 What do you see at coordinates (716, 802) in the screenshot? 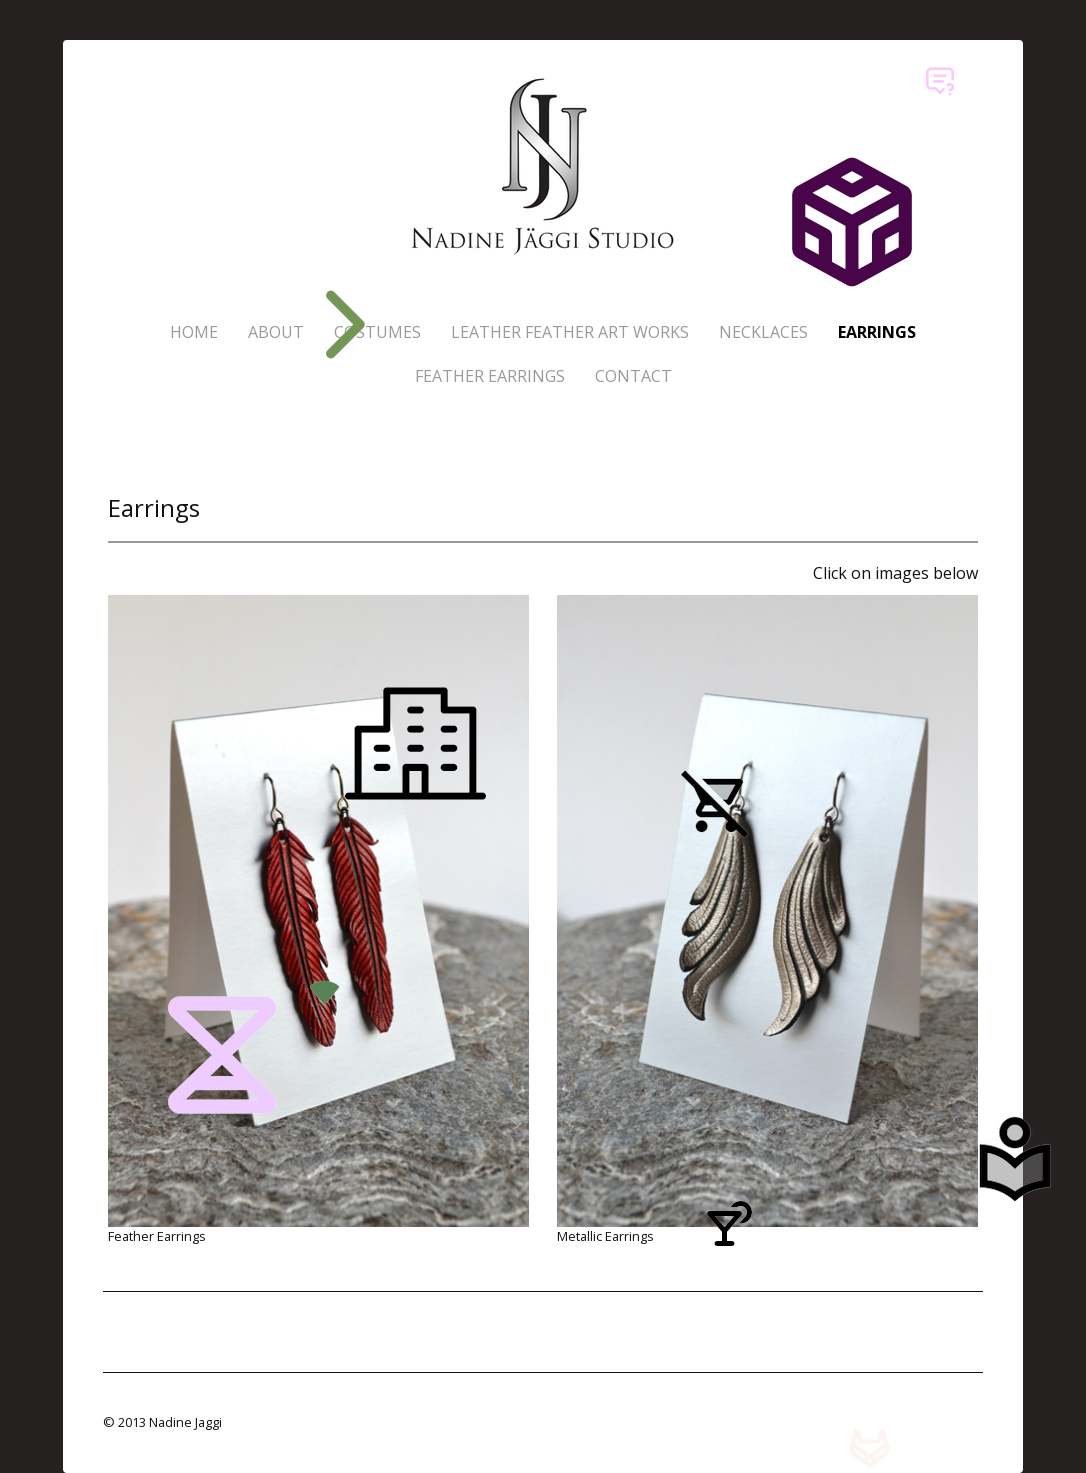
I see `remove item from shopping cart` at bounding box center [716, 802].